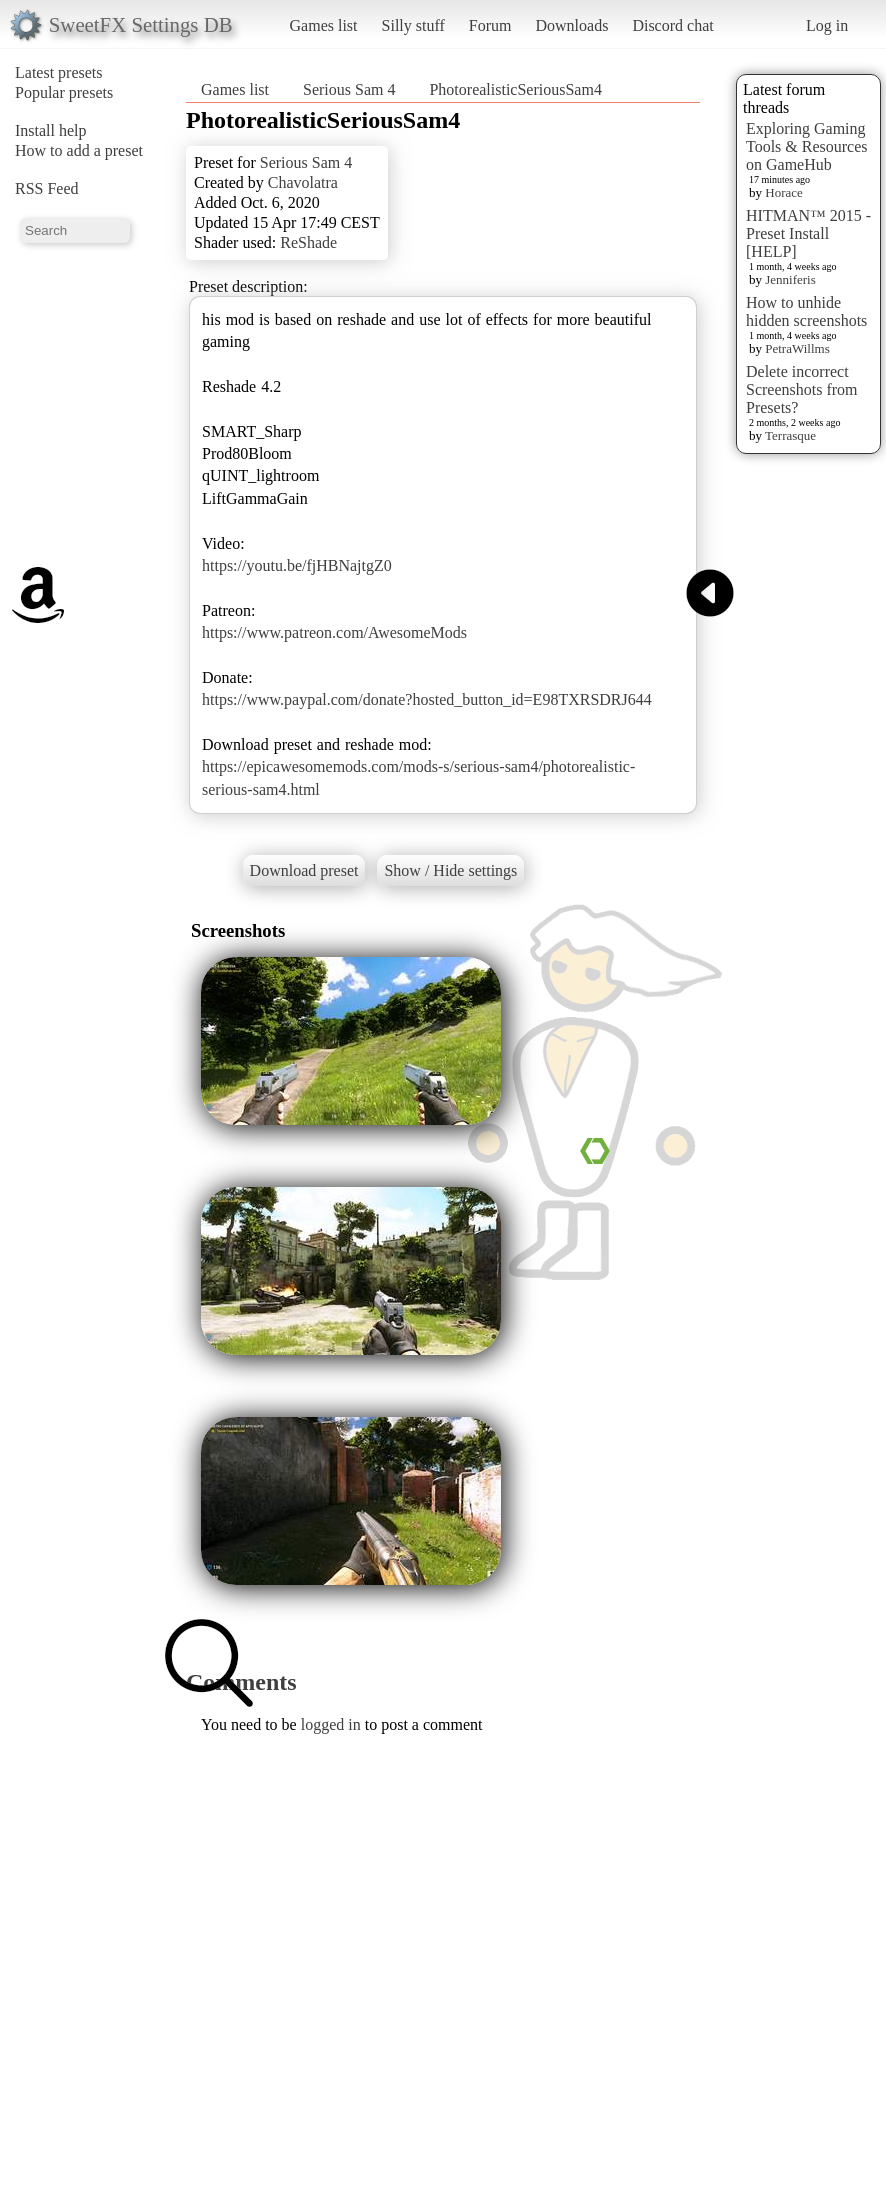 The width and height of the screenshot is (886, 2186). What do you see at coordinates (209, 1663) in the screenshot?
I see `search for content or items` at bounding box center [209, 1663].